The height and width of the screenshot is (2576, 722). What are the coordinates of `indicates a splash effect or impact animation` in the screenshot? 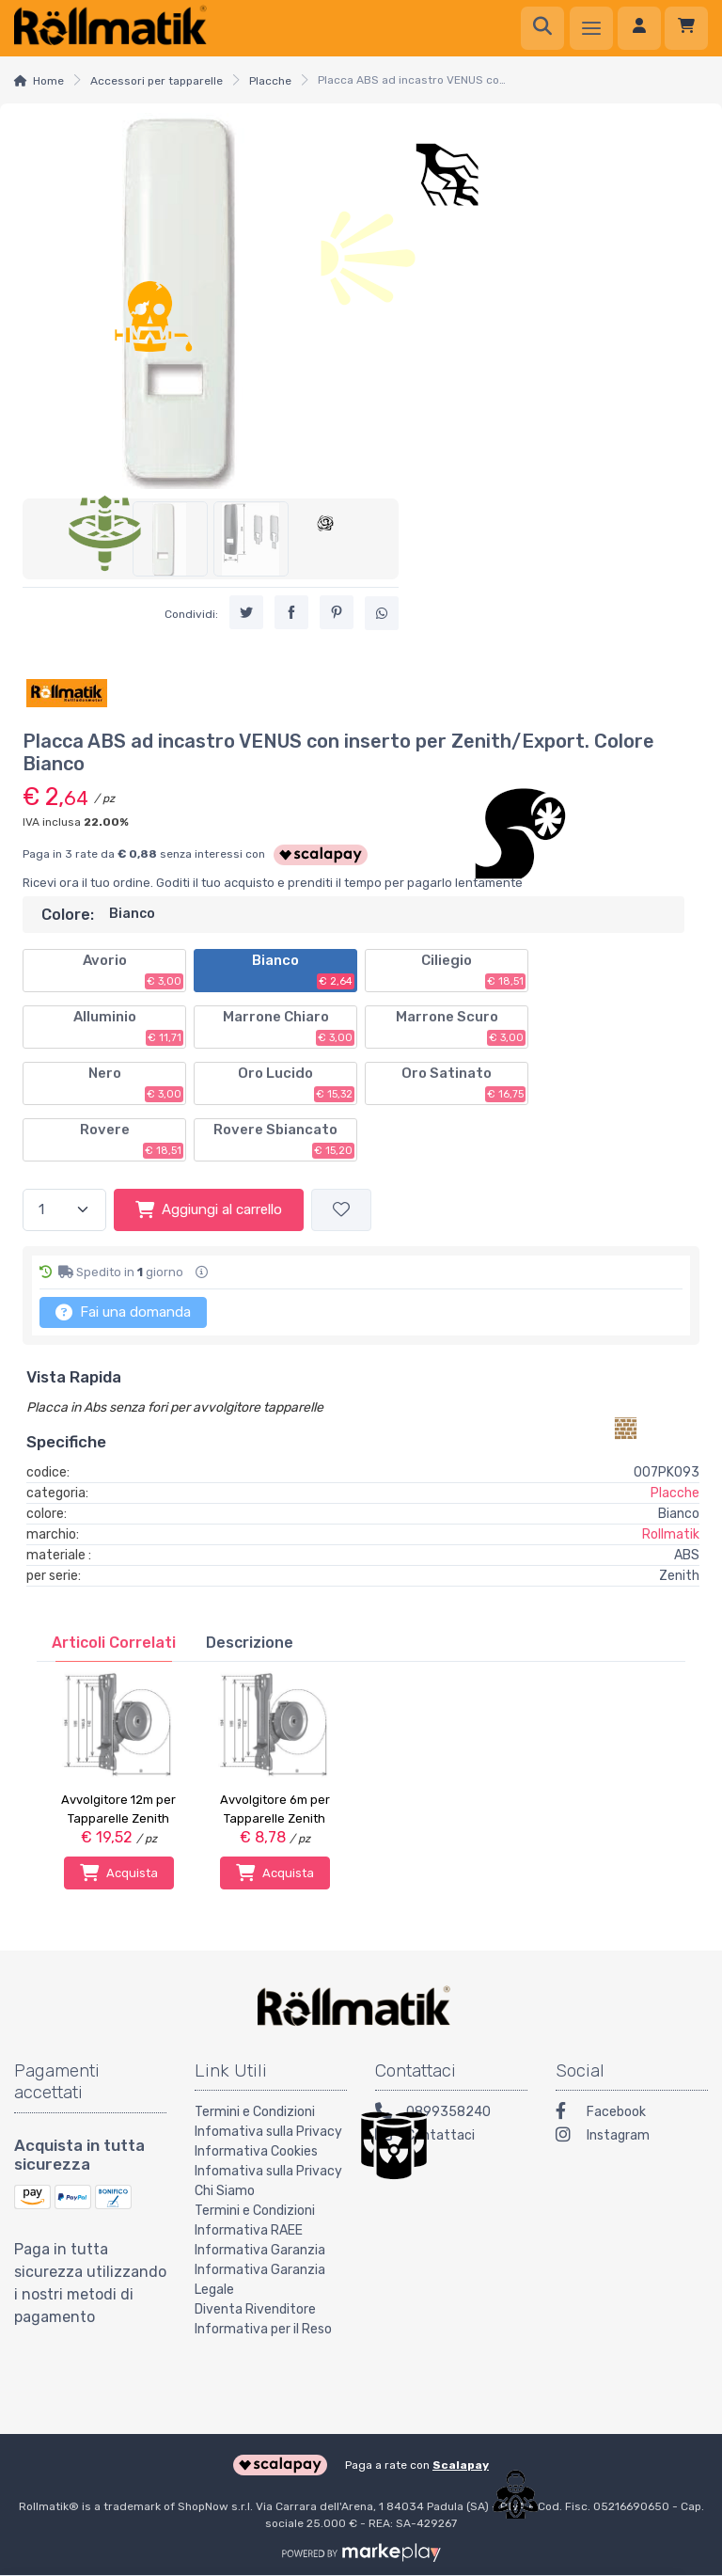 It's located at (368, 258).